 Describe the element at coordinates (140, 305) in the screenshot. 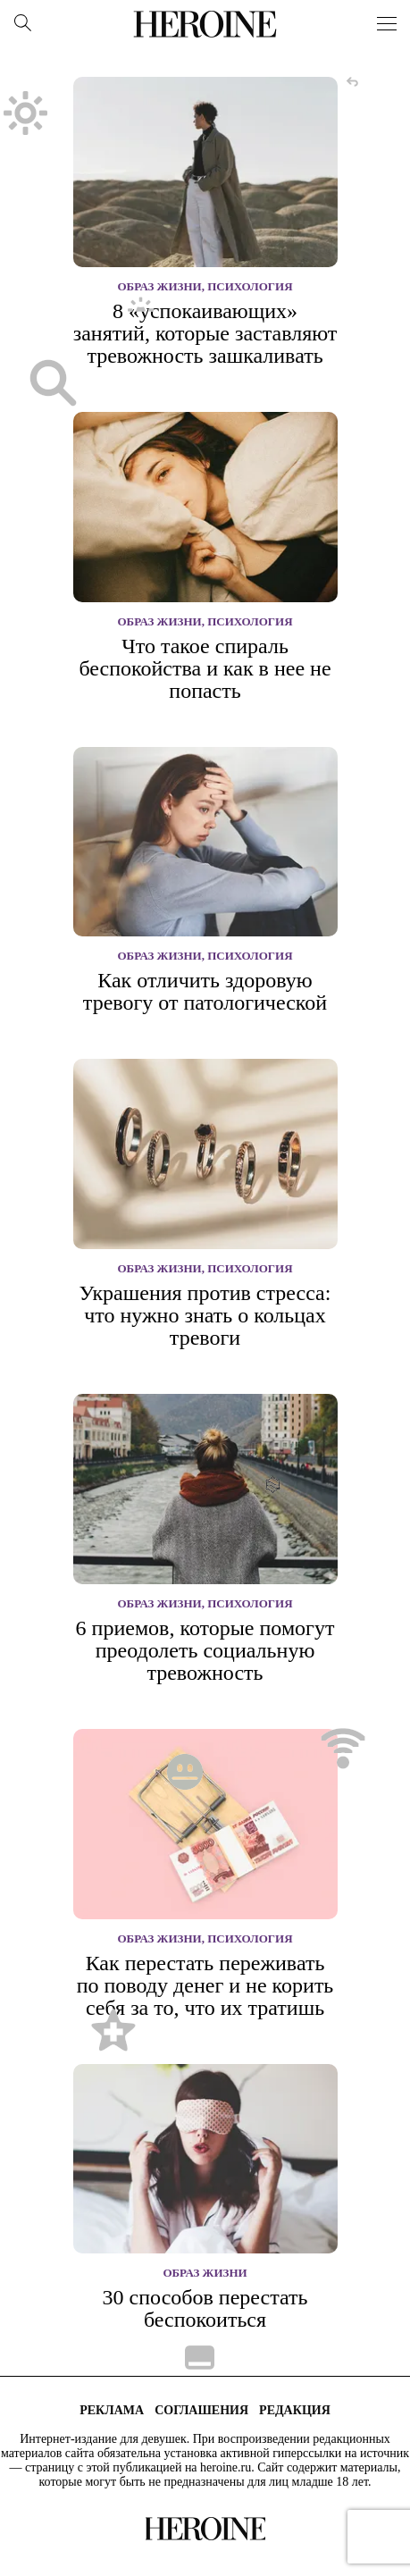

I see `adjust keyboard backlight brightness` at that location.